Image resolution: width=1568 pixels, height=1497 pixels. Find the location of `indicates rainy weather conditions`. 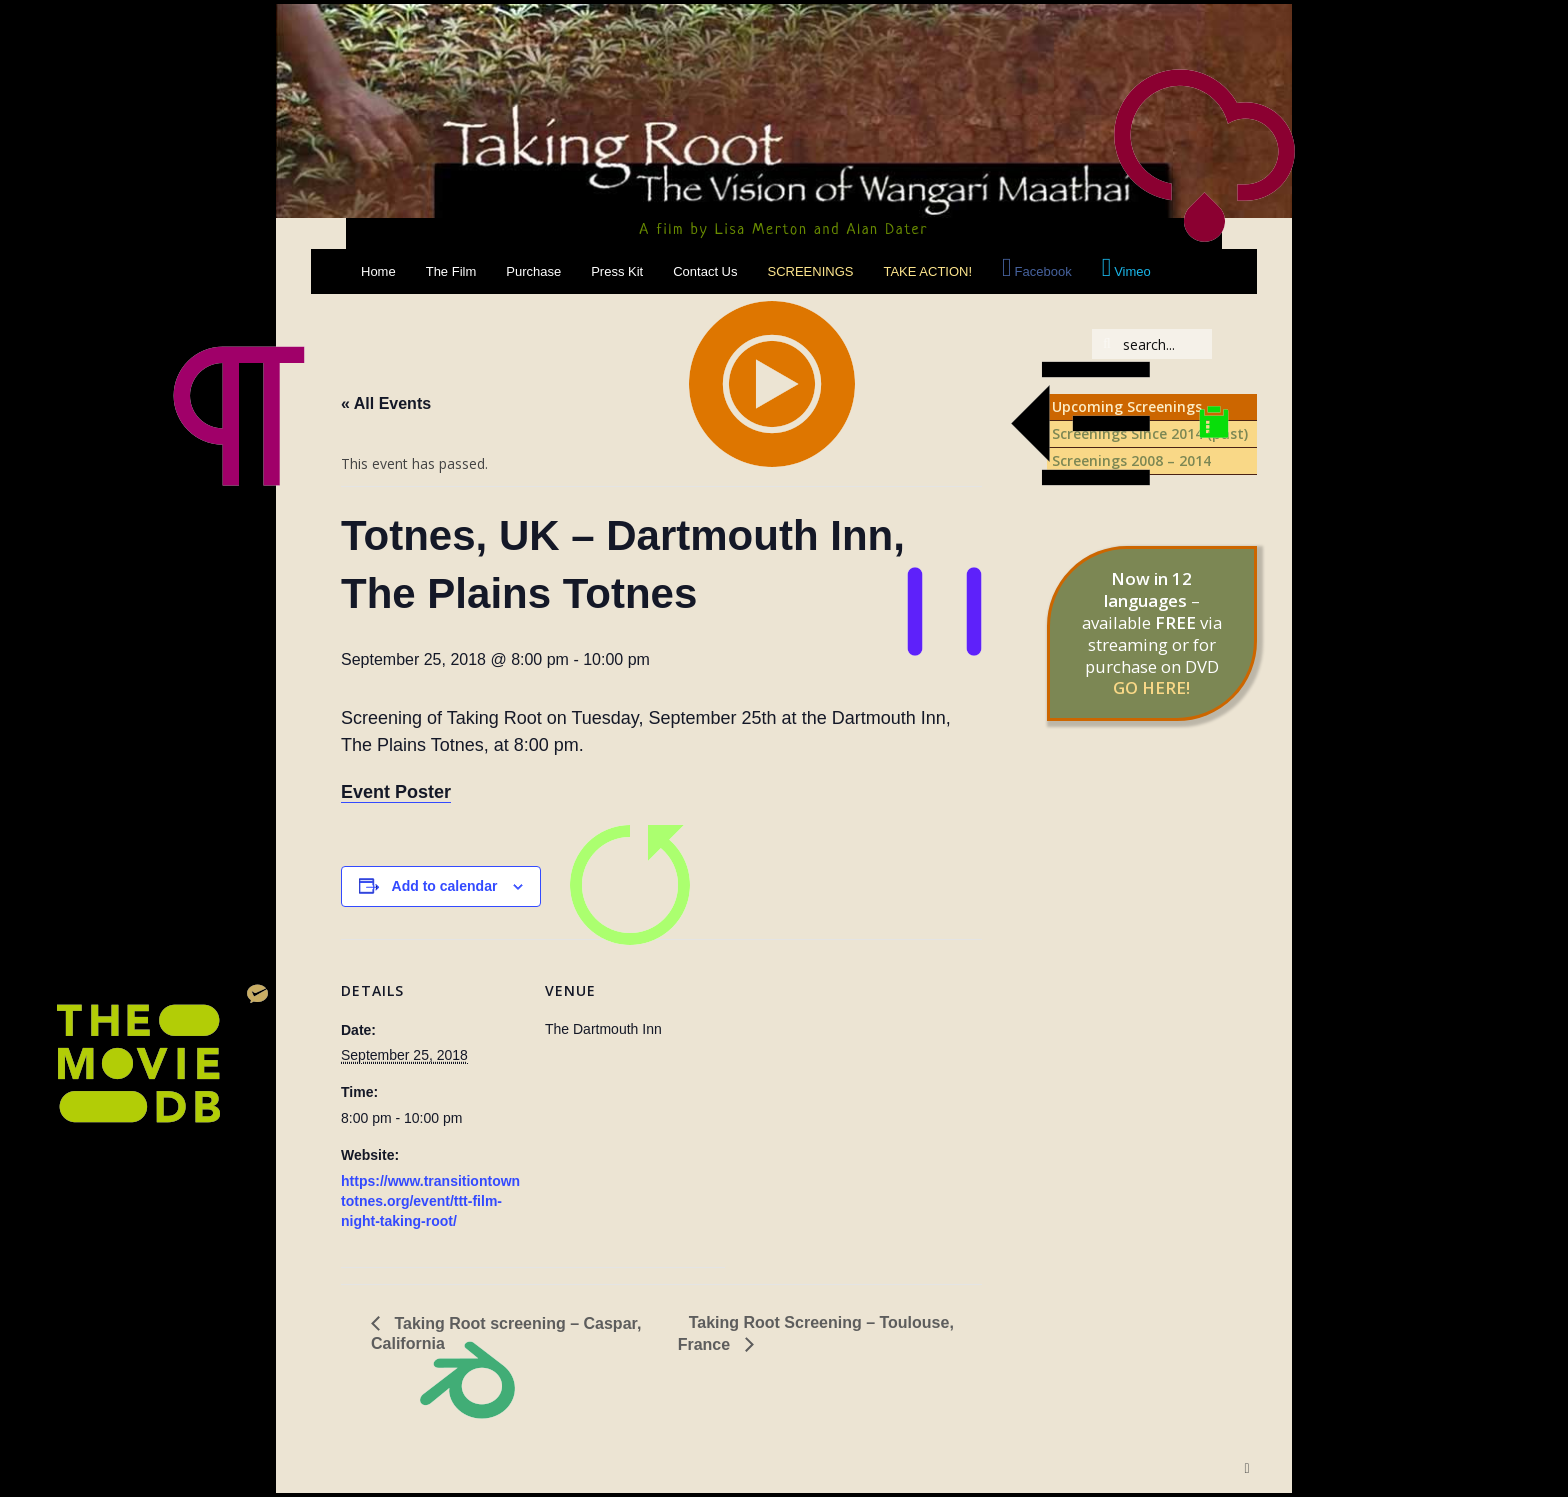

indicates rainy weather conditions is located at coordinates (1204, 151).